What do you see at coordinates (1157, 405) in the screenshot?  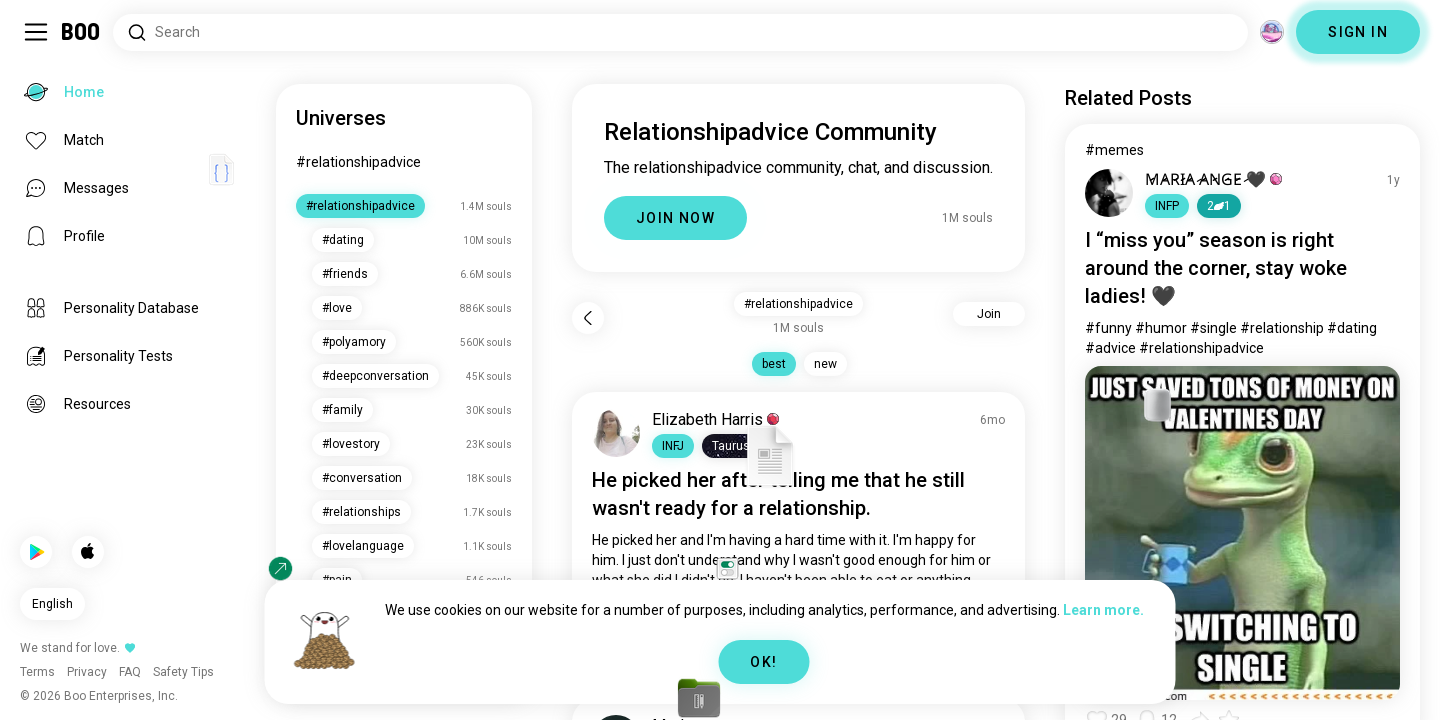 I see `apple homepod smart speaker device` at bounding box center [1157, 405].